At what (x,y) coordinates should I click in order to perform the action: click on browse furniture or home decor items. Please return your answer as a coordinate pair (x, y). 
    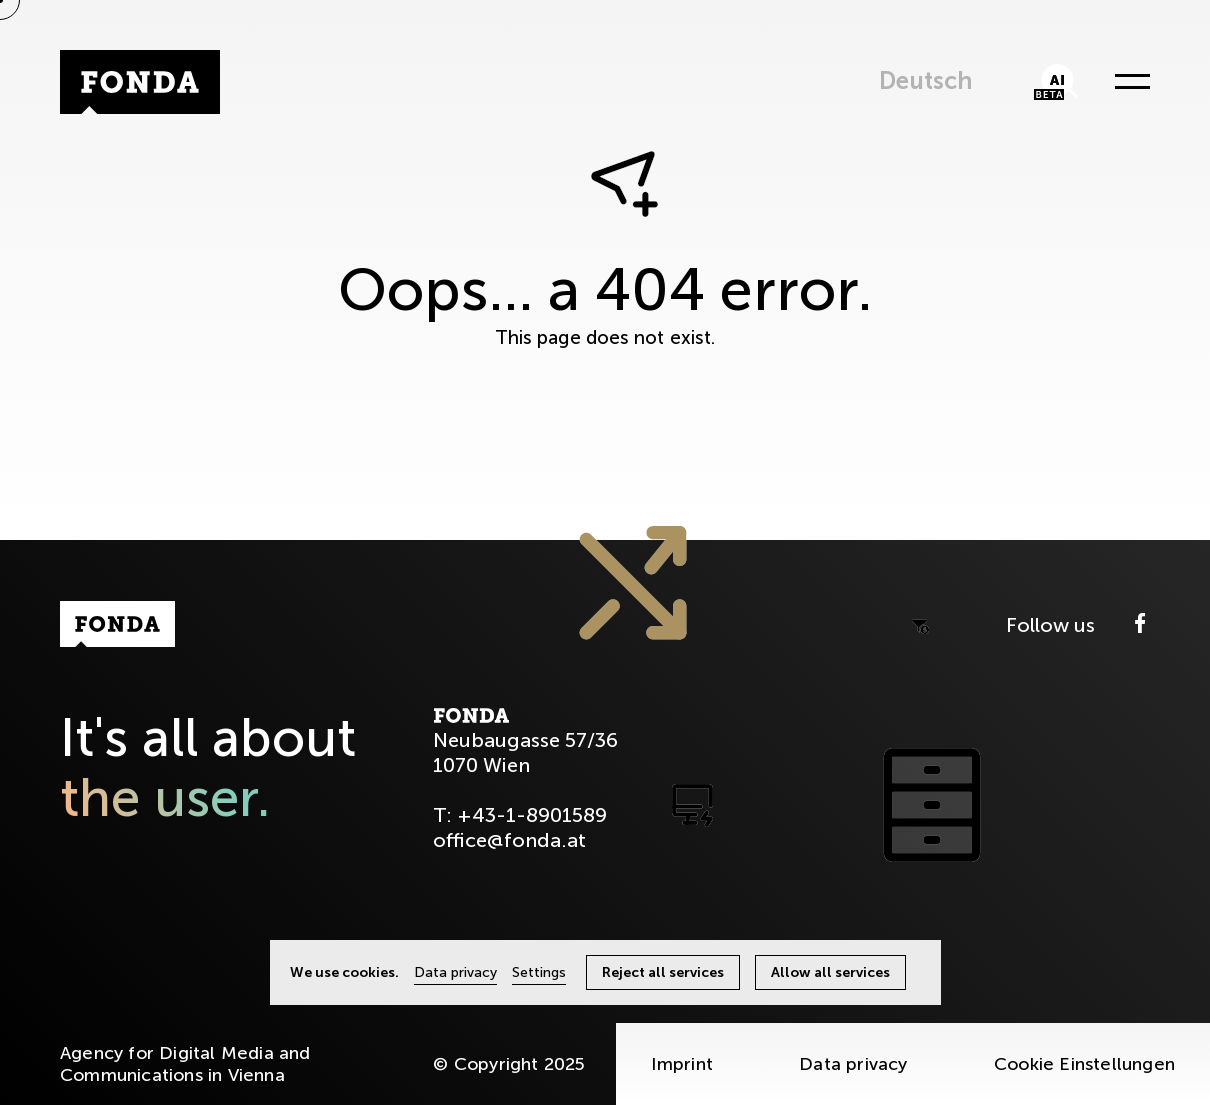
    Looking at the image, I should click on (932, 805).